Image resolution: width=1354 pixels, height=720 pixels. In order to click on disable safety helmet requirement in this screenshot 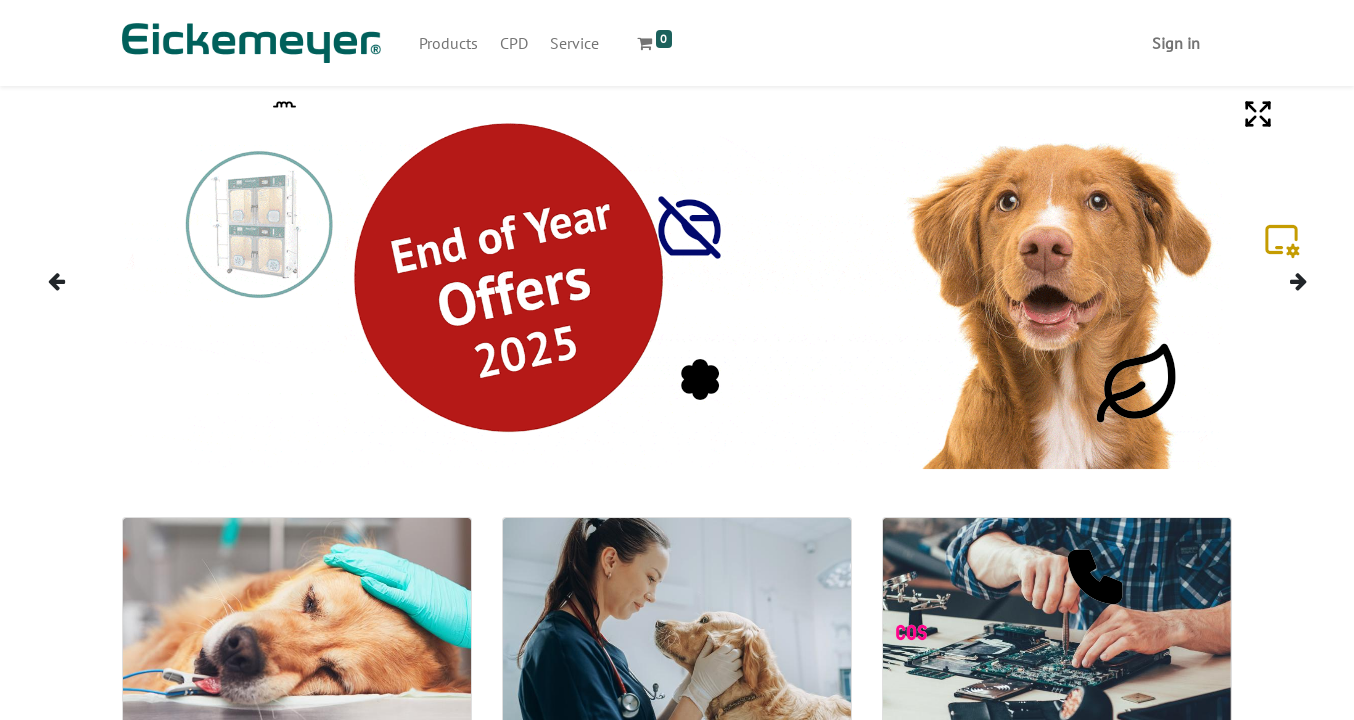, I will do `click(689, 227)`.